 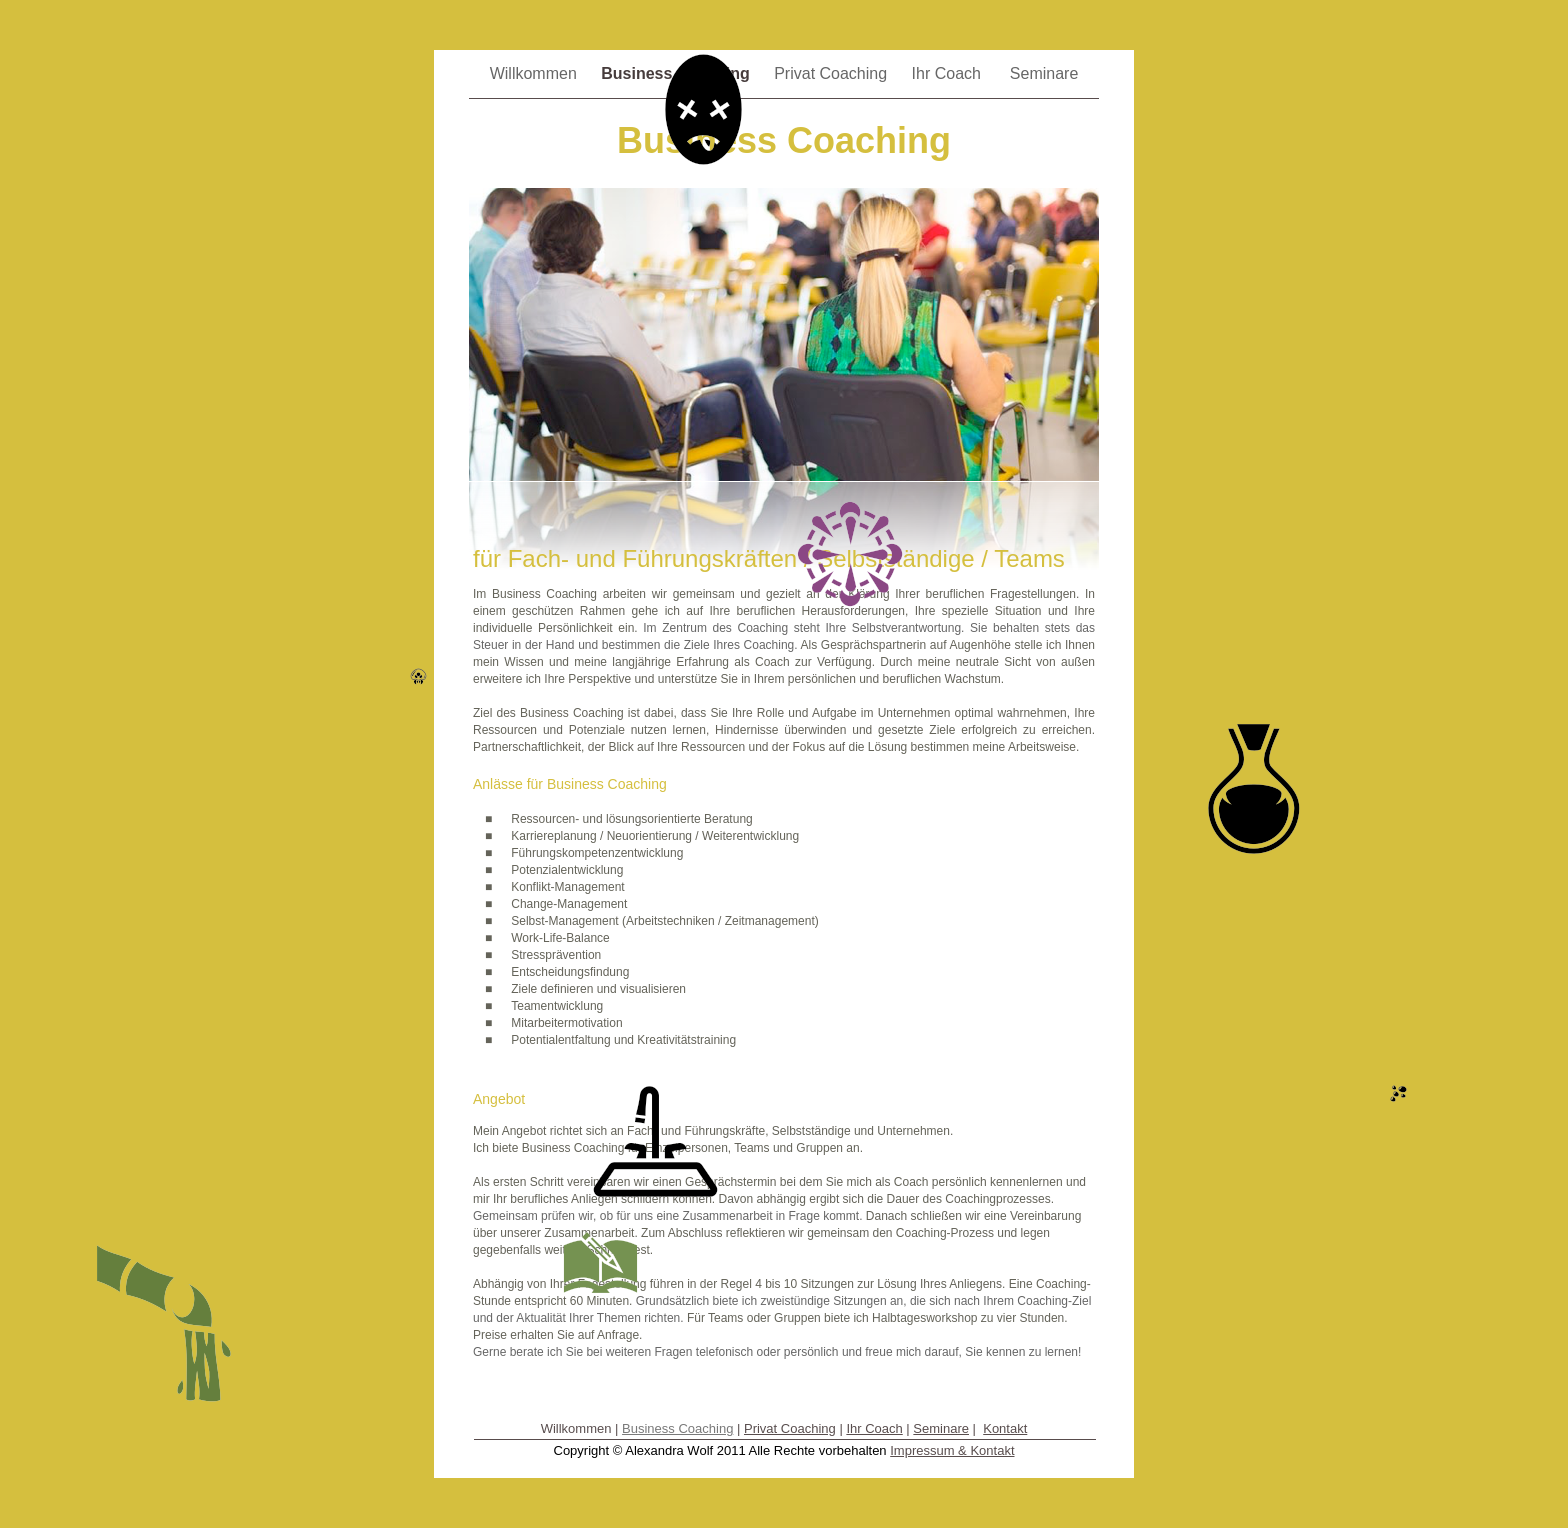 What do you see at coordinates (655, 1141) in the screenshot?
I see `kitchen or bathroom fixtures category` at bounding box center [655, 1141].